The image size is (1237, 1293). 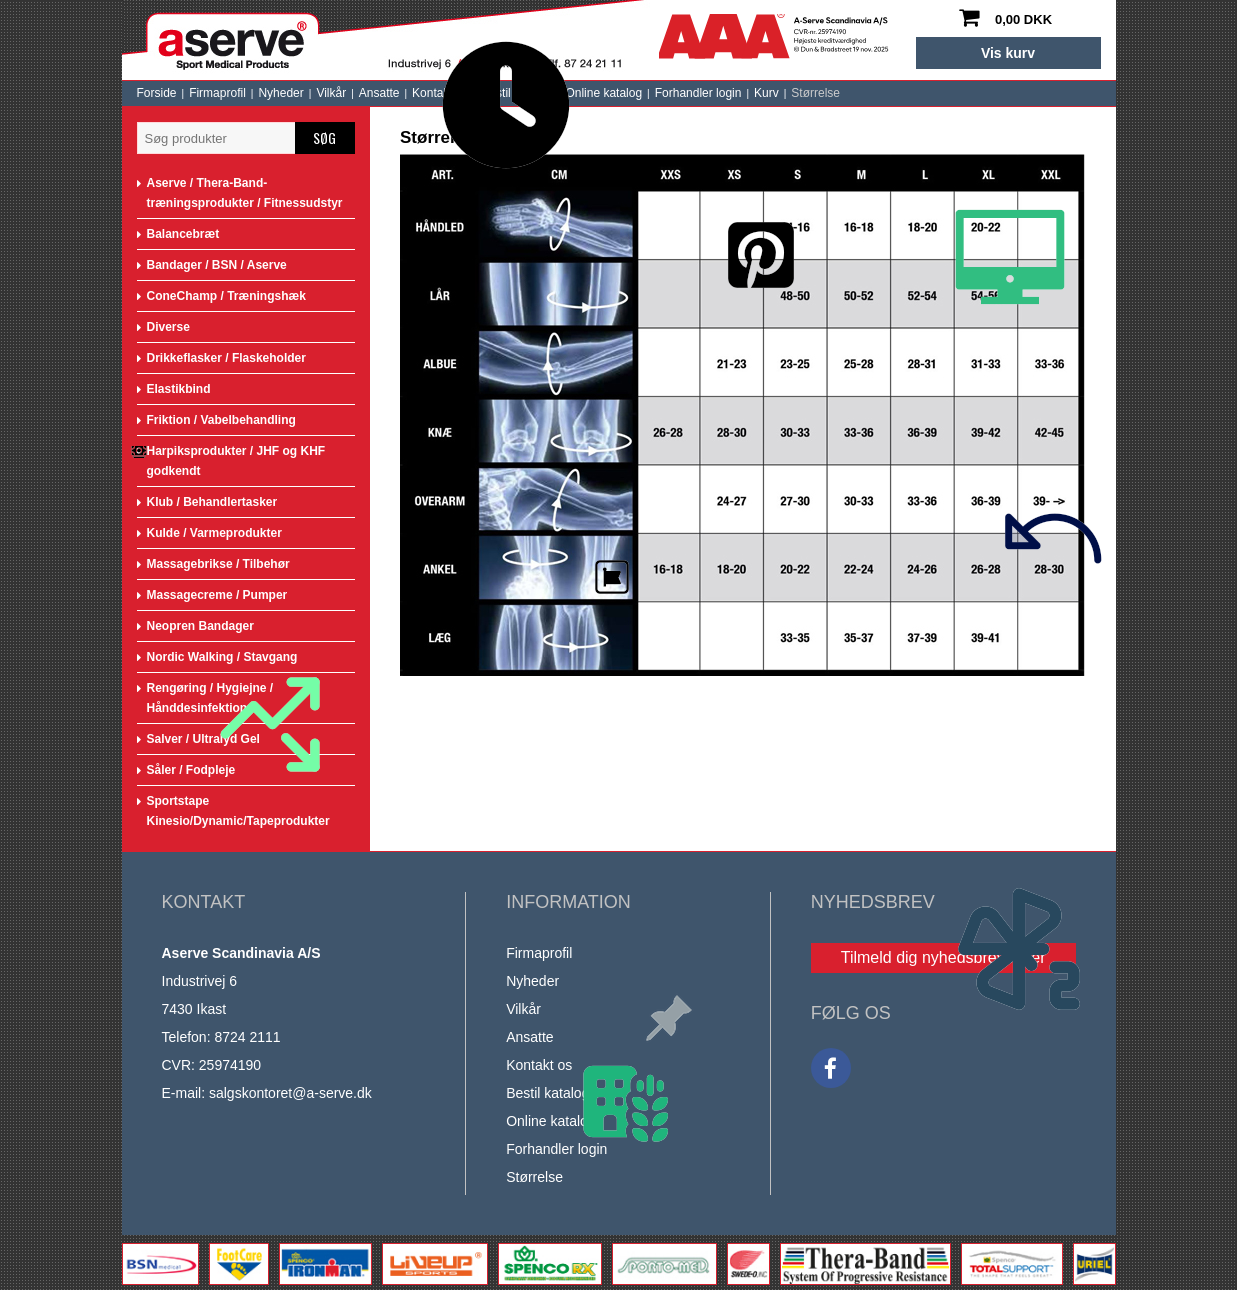 What do you see at coordinates (612, 577) in the screenshot?
I see `font awesome brand logo` at bounding box center [612, 577].